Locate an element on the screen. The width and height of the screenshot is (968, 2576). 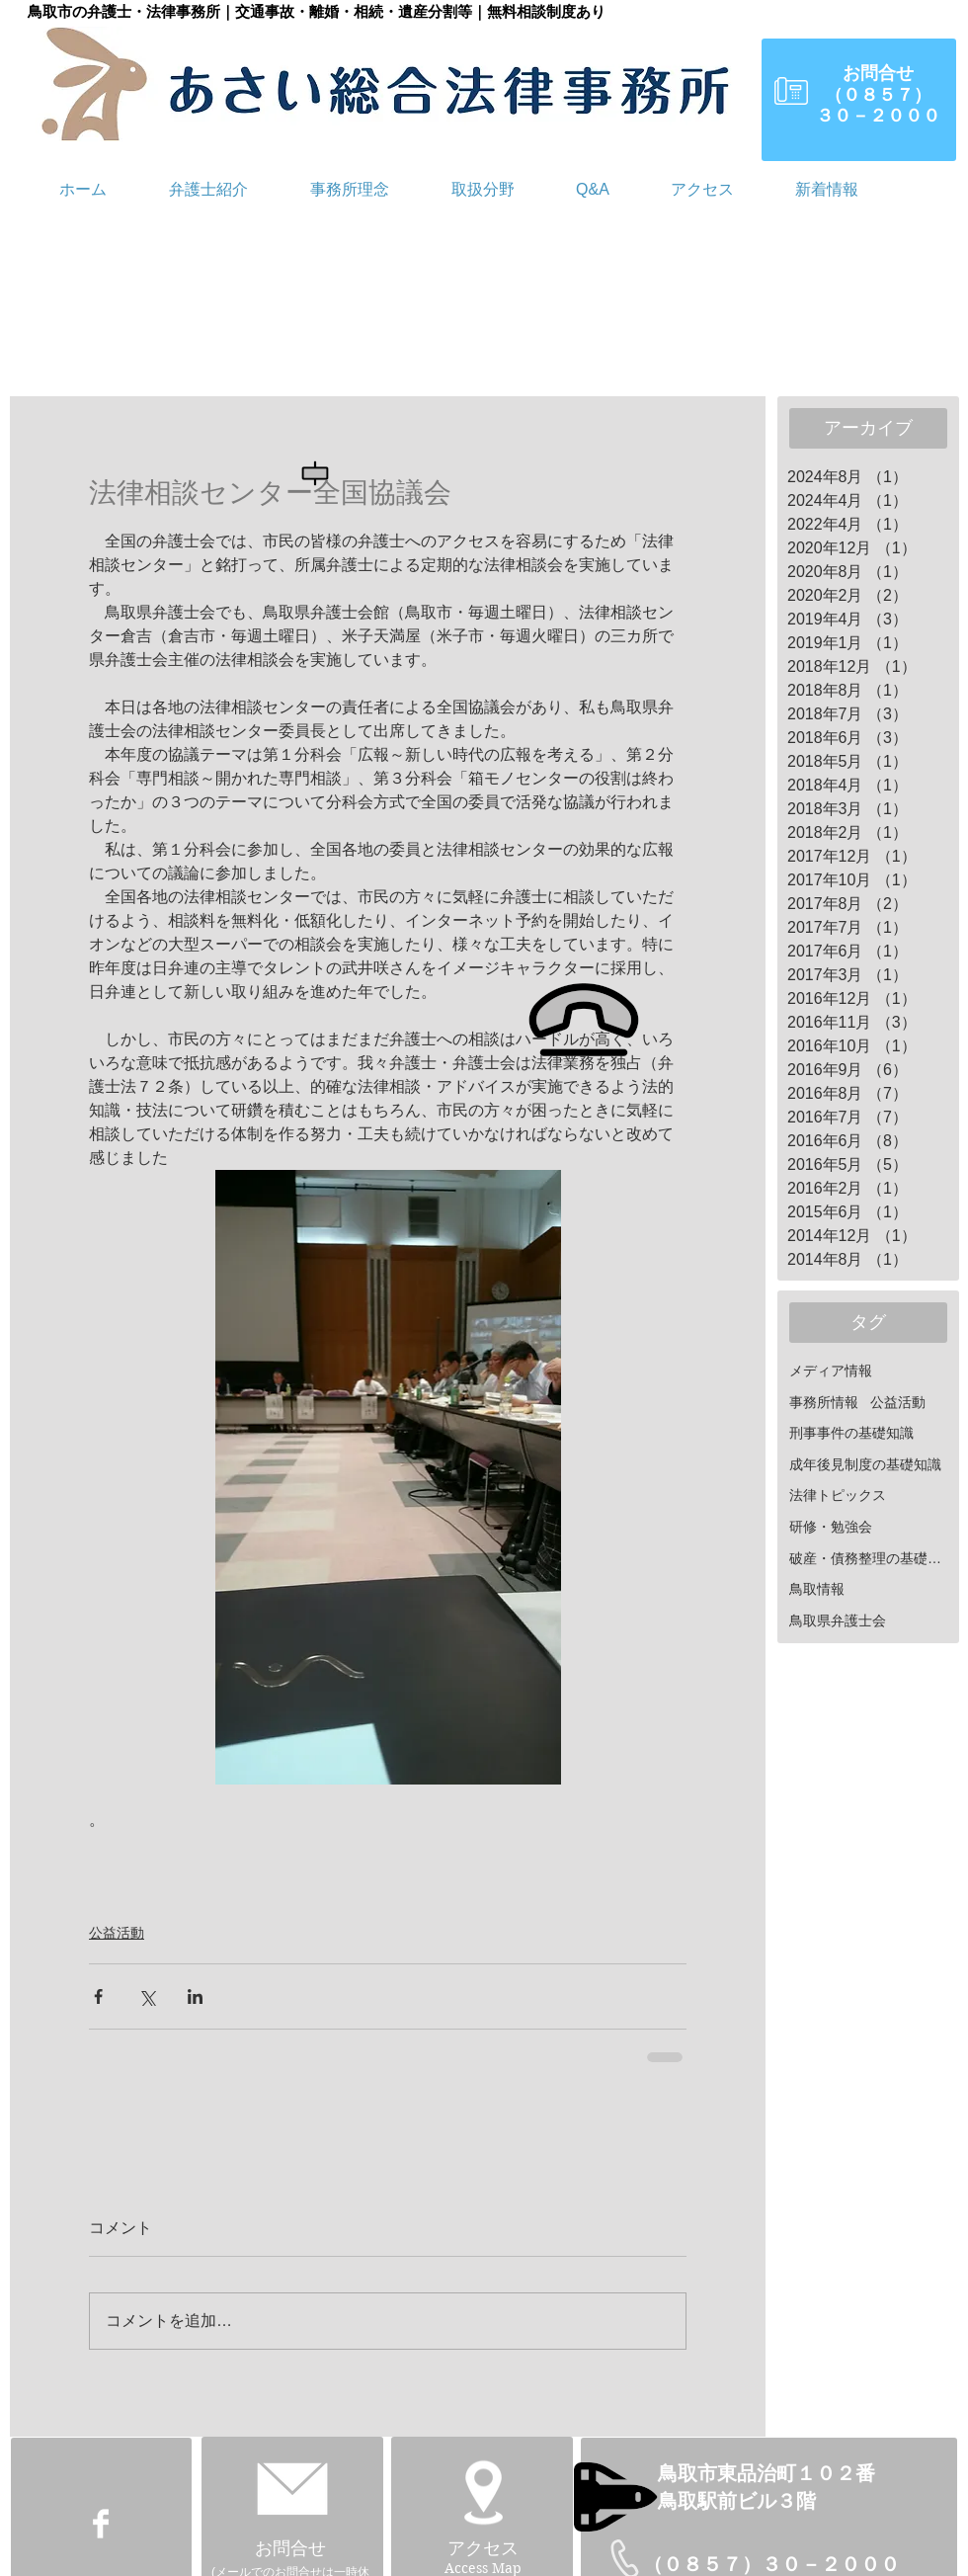
center align object horizontally is located at coordinates (315, 473).